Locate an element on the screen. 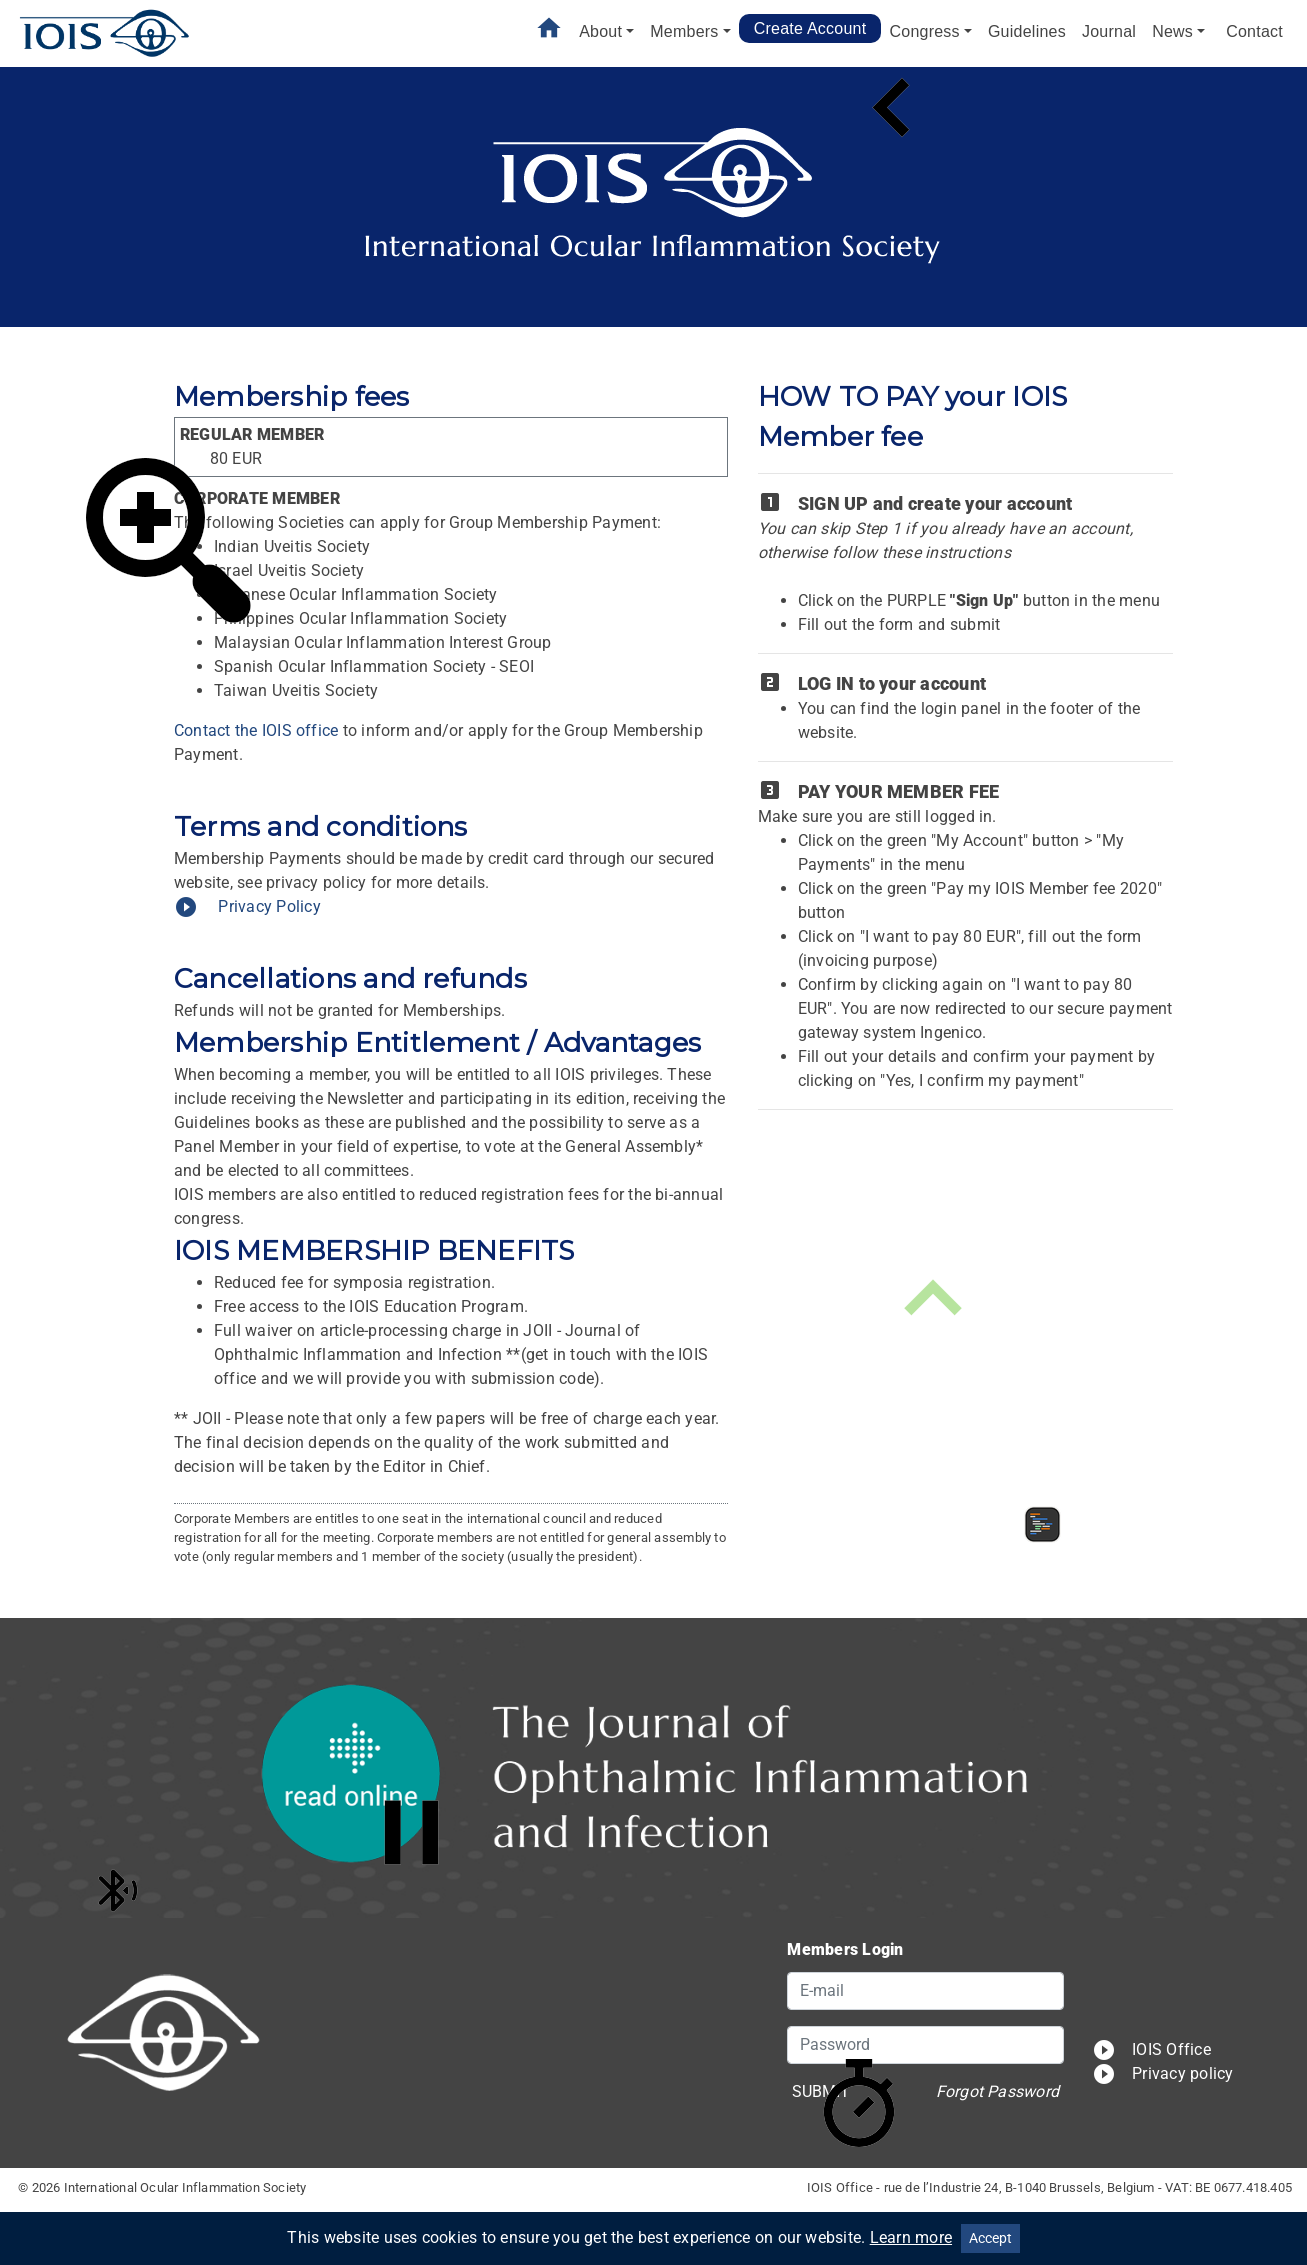 The width and height of the screenshot is (1307, 2265). collapse an expanded section is located at coordinates (933, 1298).